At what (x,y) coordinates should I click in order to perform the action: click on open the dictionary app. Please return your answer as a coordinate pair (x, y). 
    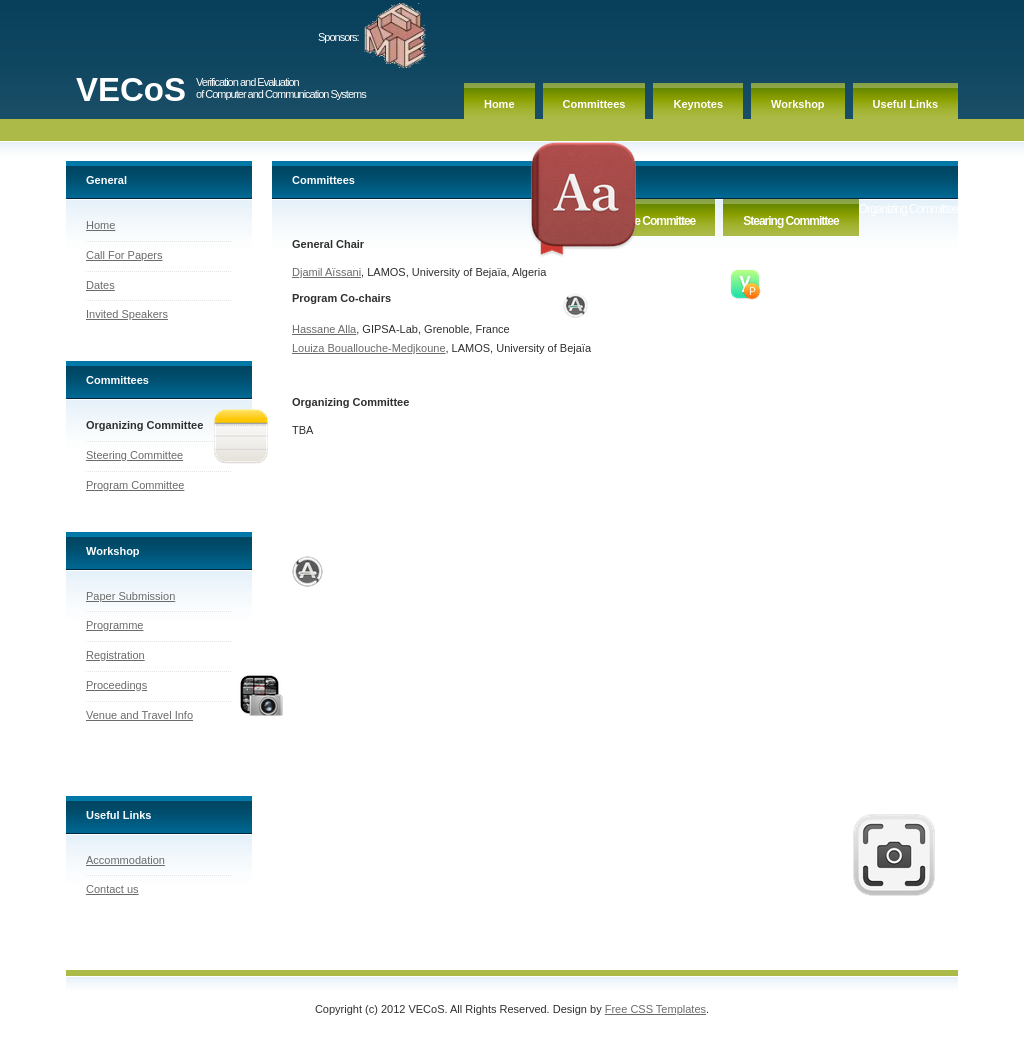
    Looking at the image, I should click on (583, 194).